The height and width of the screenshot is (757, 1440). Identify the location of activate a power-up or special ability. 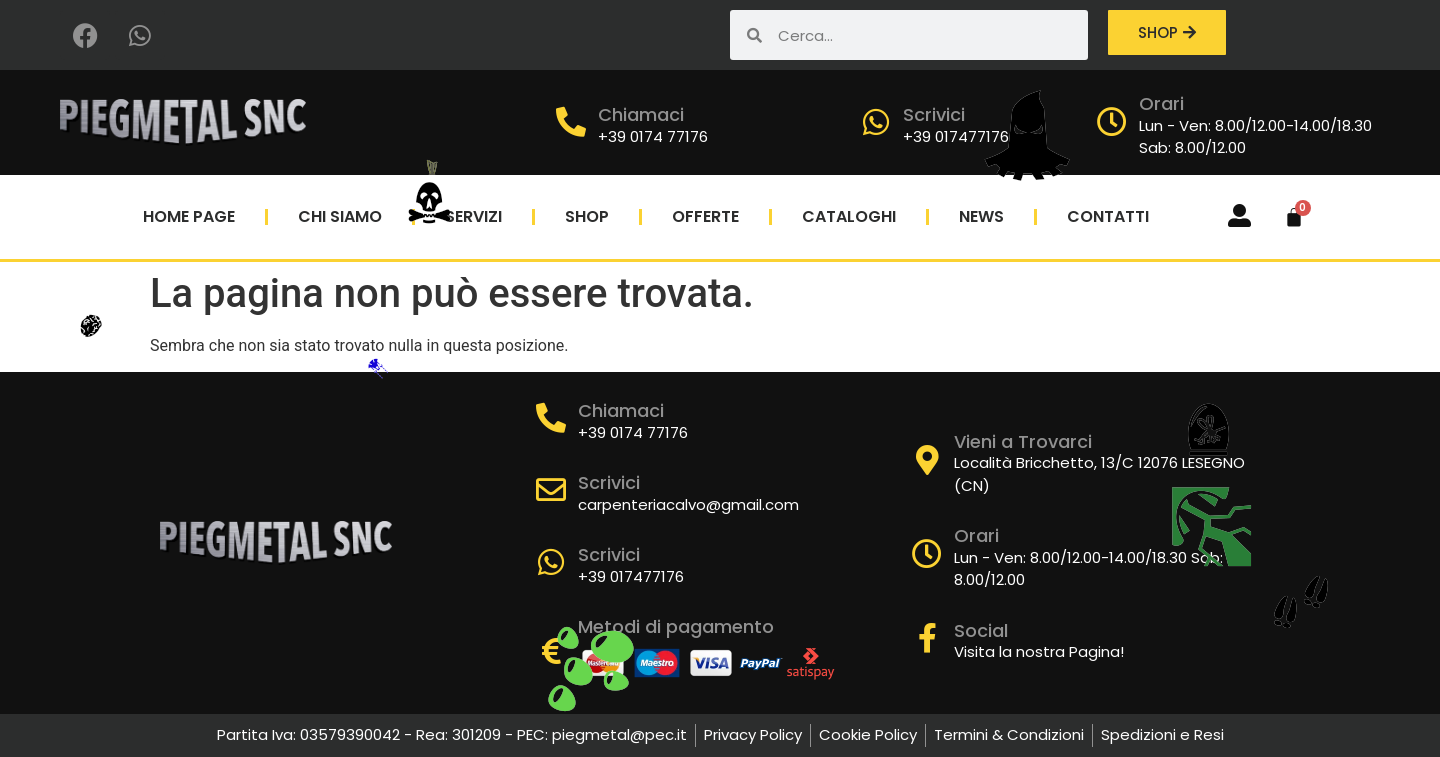
(1211, 526).